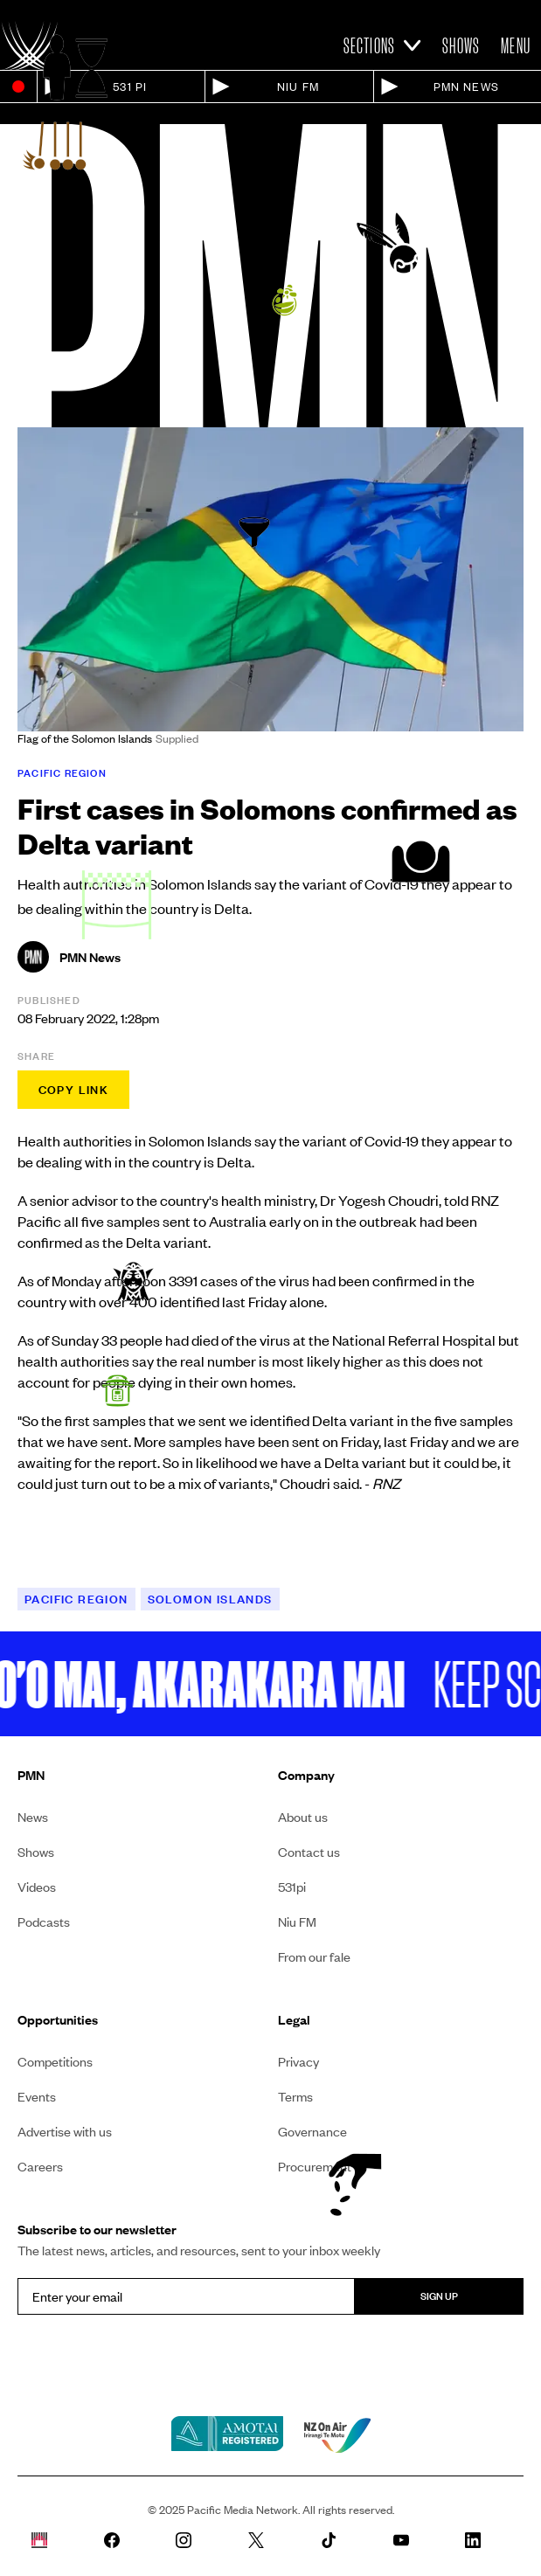 Image resolution: width=541 pixels, height=2576 pixels. What do you see at coordinates (349, 2185) in the screenshot?
I see `make a payment or purchase` at bounding box center [349, 2185].